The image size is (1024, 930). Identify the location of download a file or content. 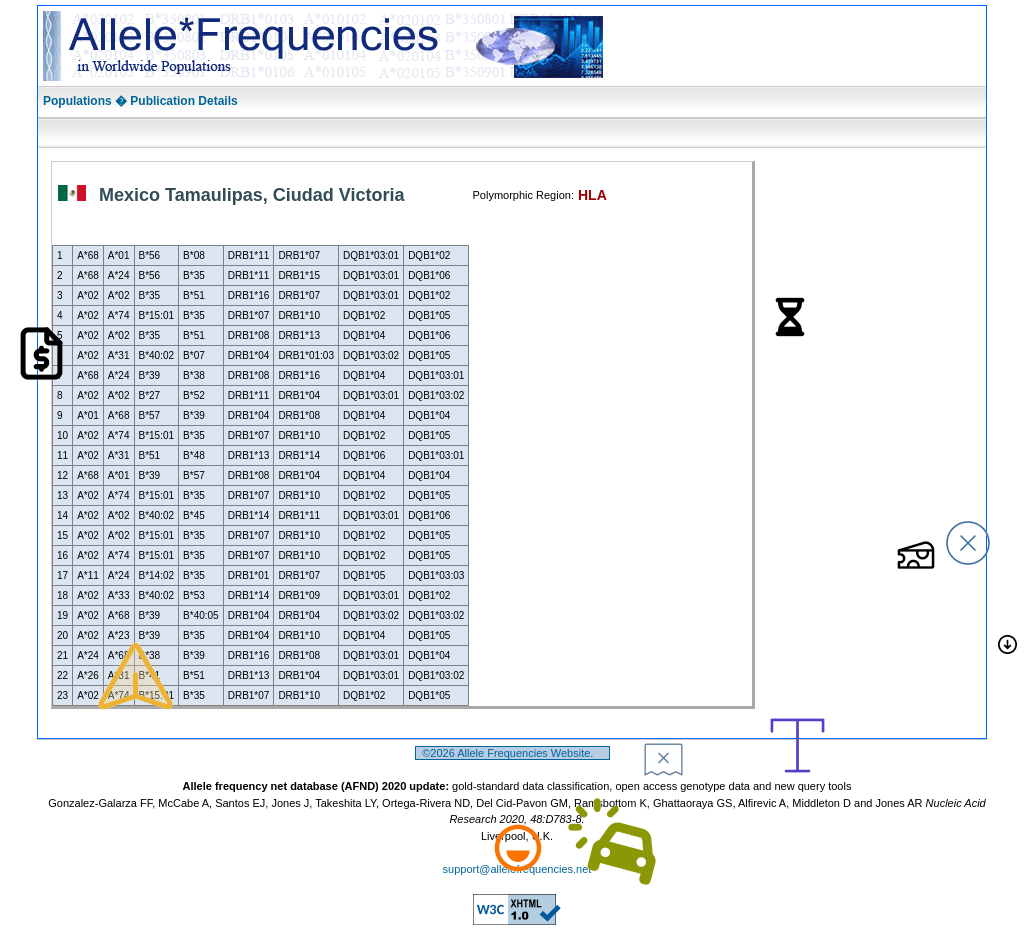
(1007, 644).